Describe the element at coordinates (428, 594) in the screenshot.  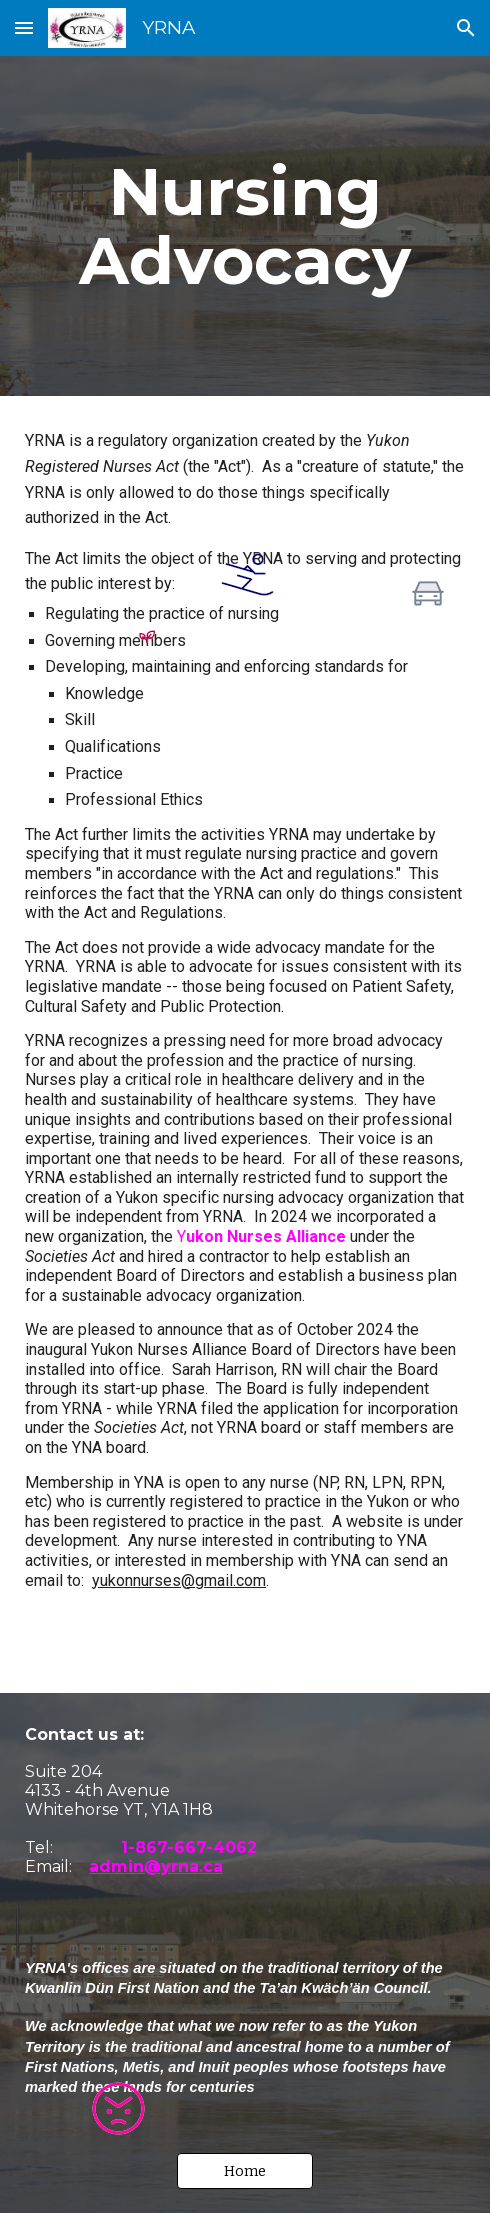
I see `access vehicle or car-related features` at that location.